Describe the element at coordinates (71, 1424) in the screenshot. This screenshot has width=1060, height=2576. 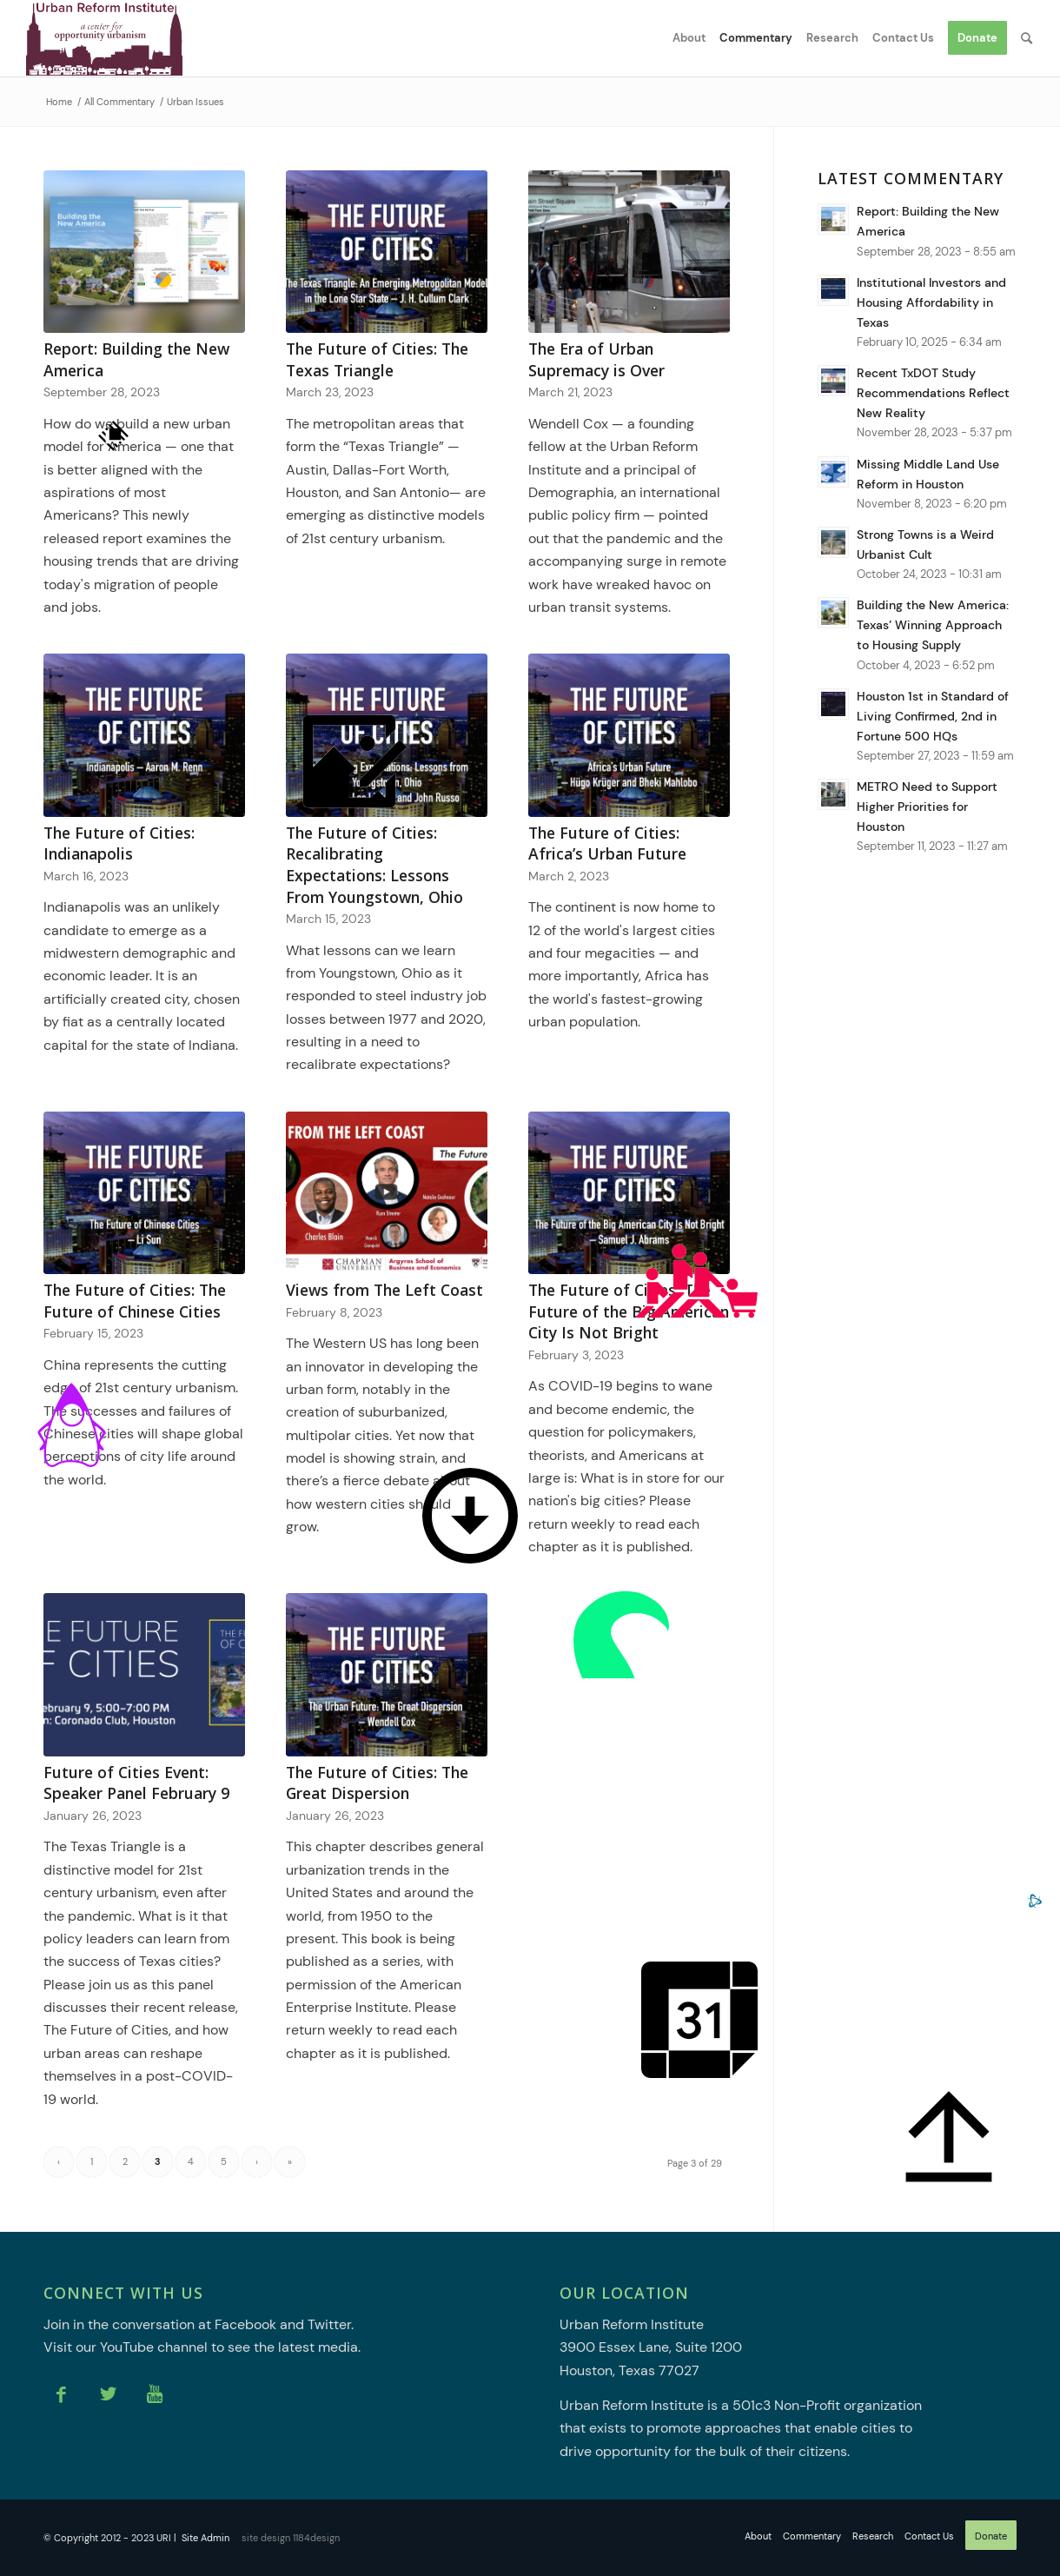
I see `OpenJDK project logo` at that location.